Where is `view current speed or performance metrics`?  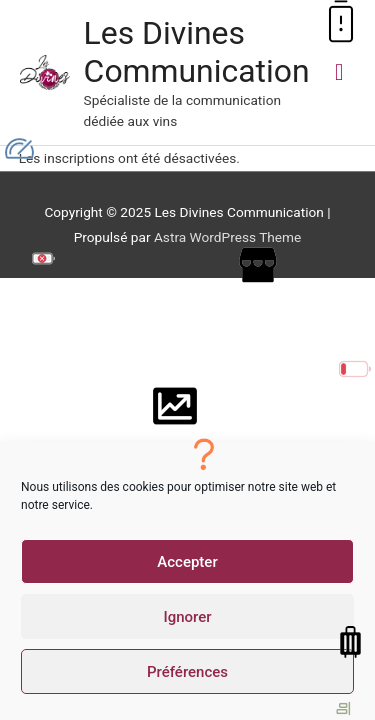
view current speed or performance metrics is located at coordinates (19, 149).